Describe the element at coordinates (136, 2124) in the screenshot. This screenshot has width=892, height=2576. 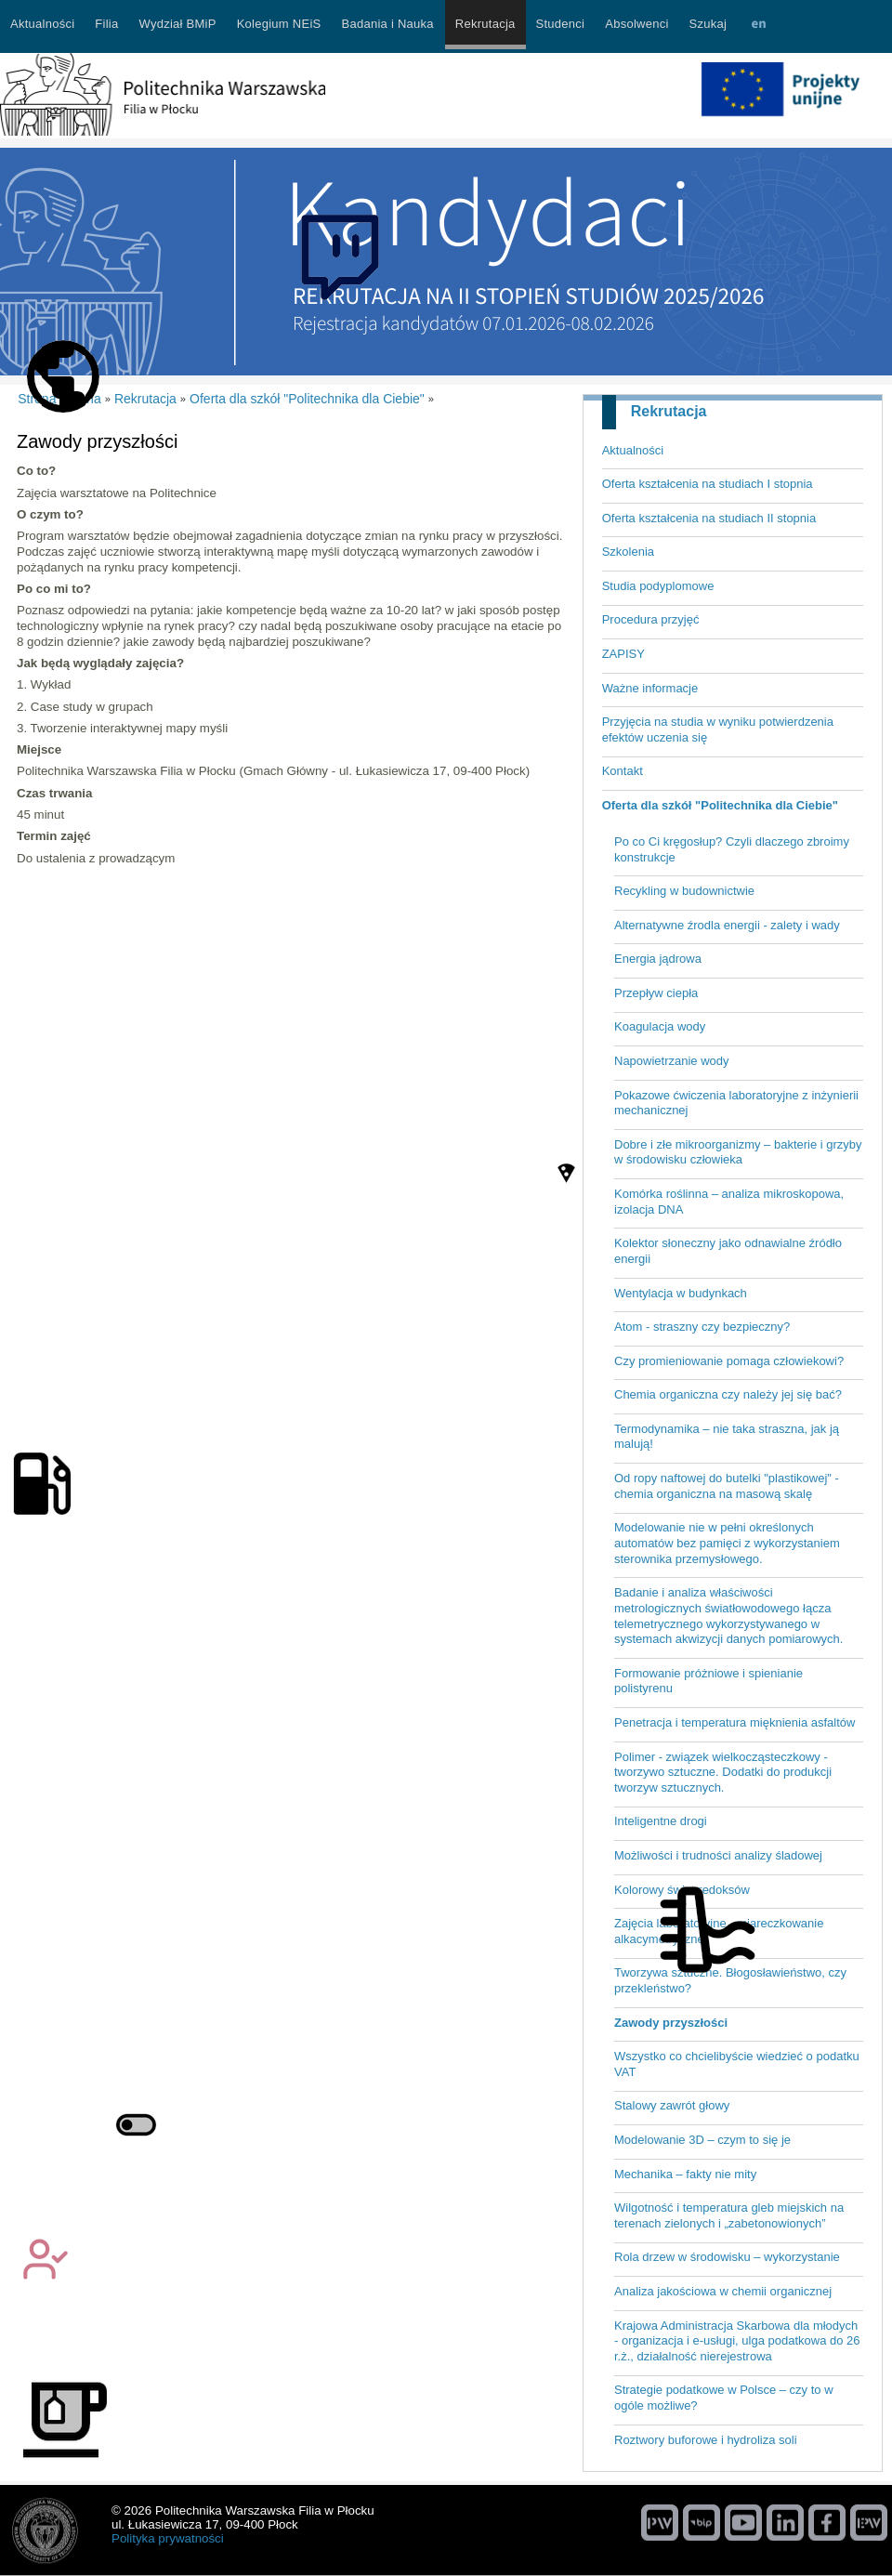
I see `toggle switch in the off position` at that location.